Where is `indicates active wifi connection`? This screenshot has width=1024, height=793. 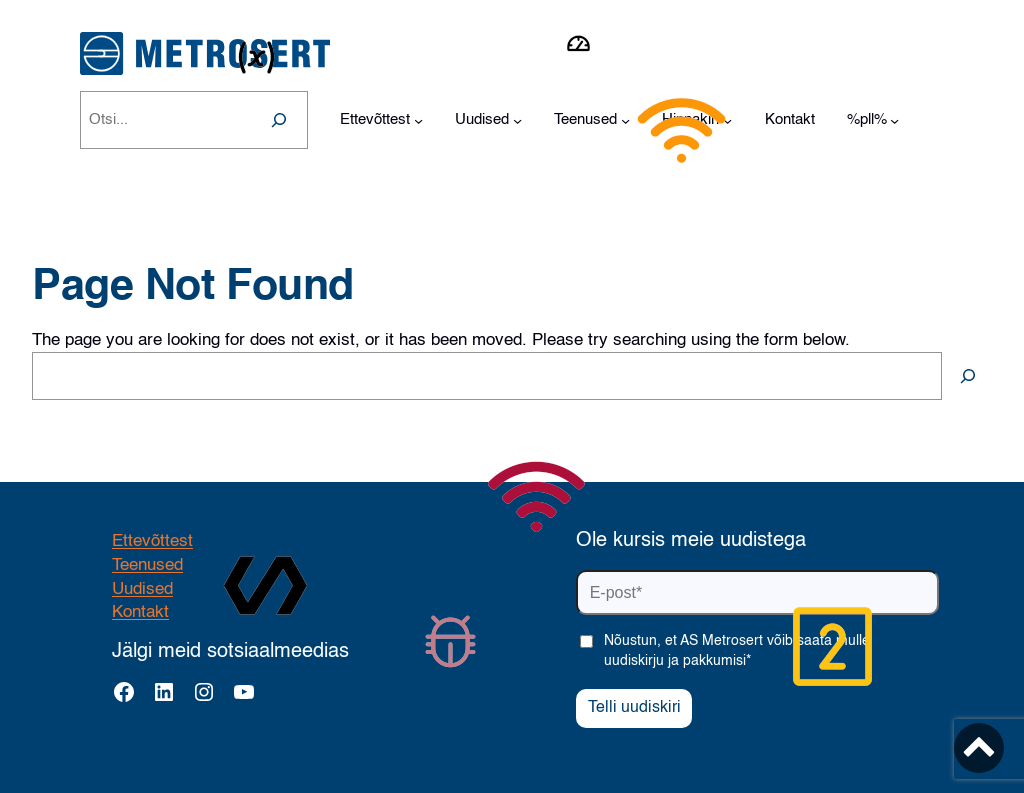 indicates active wifi connection is located at coordinates (681, 130).